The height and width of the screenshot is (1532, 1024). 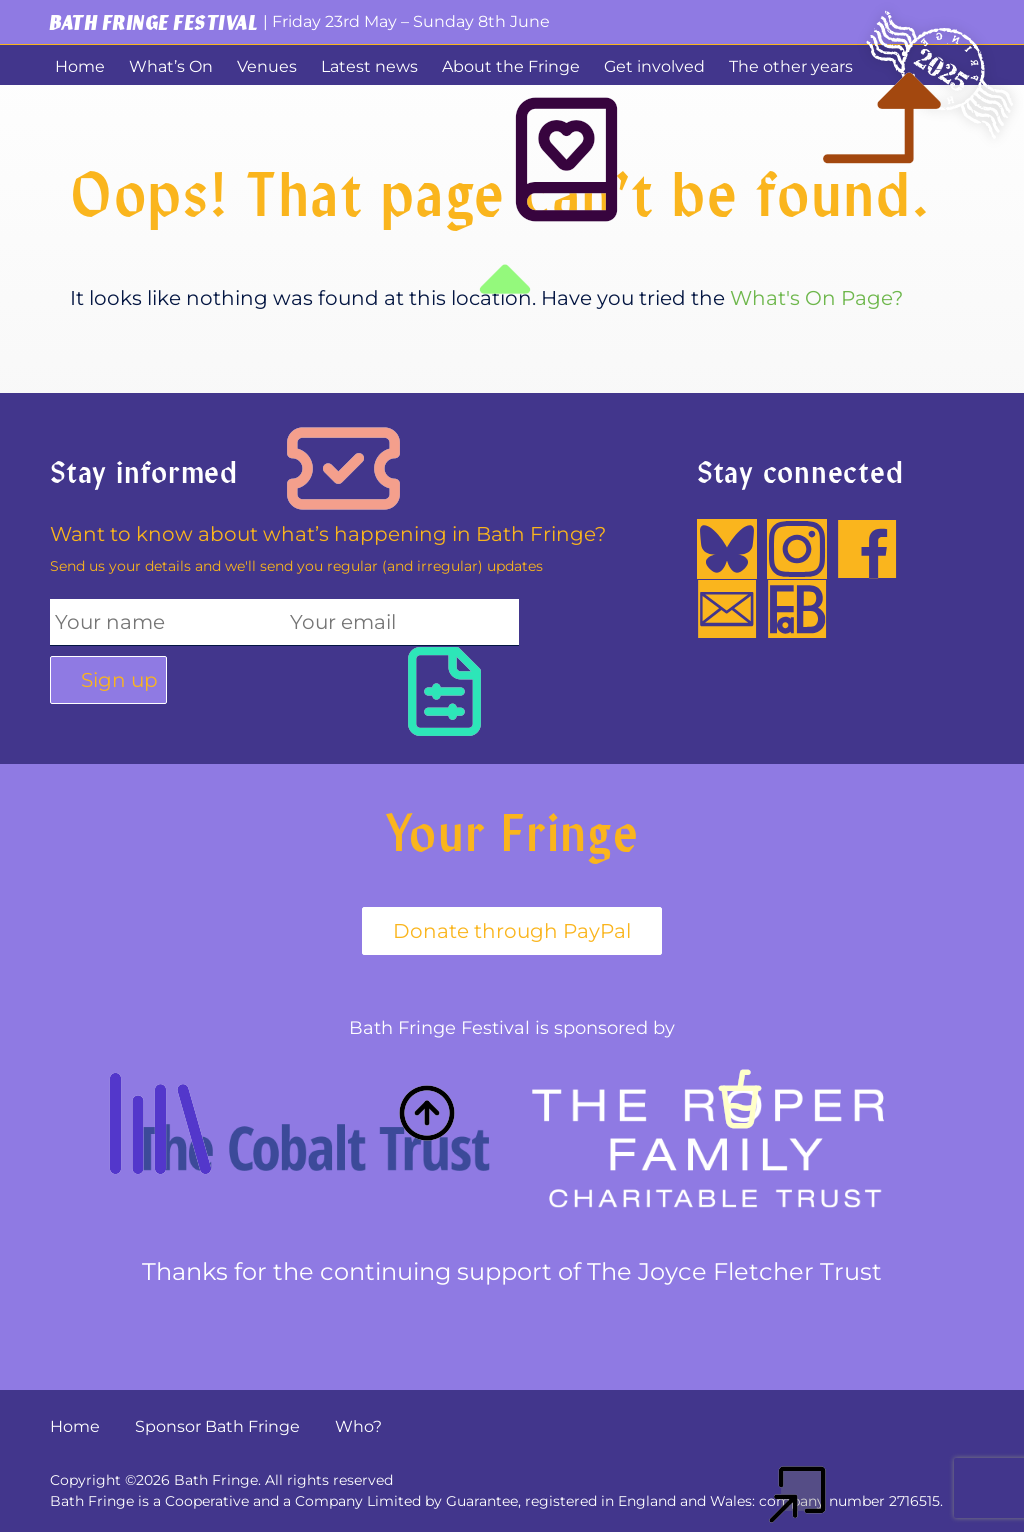 What do you see at coordinates (343, 468) in the screenshot?
I see `confirmed ticket or booking` at bounding box center [343, 468].